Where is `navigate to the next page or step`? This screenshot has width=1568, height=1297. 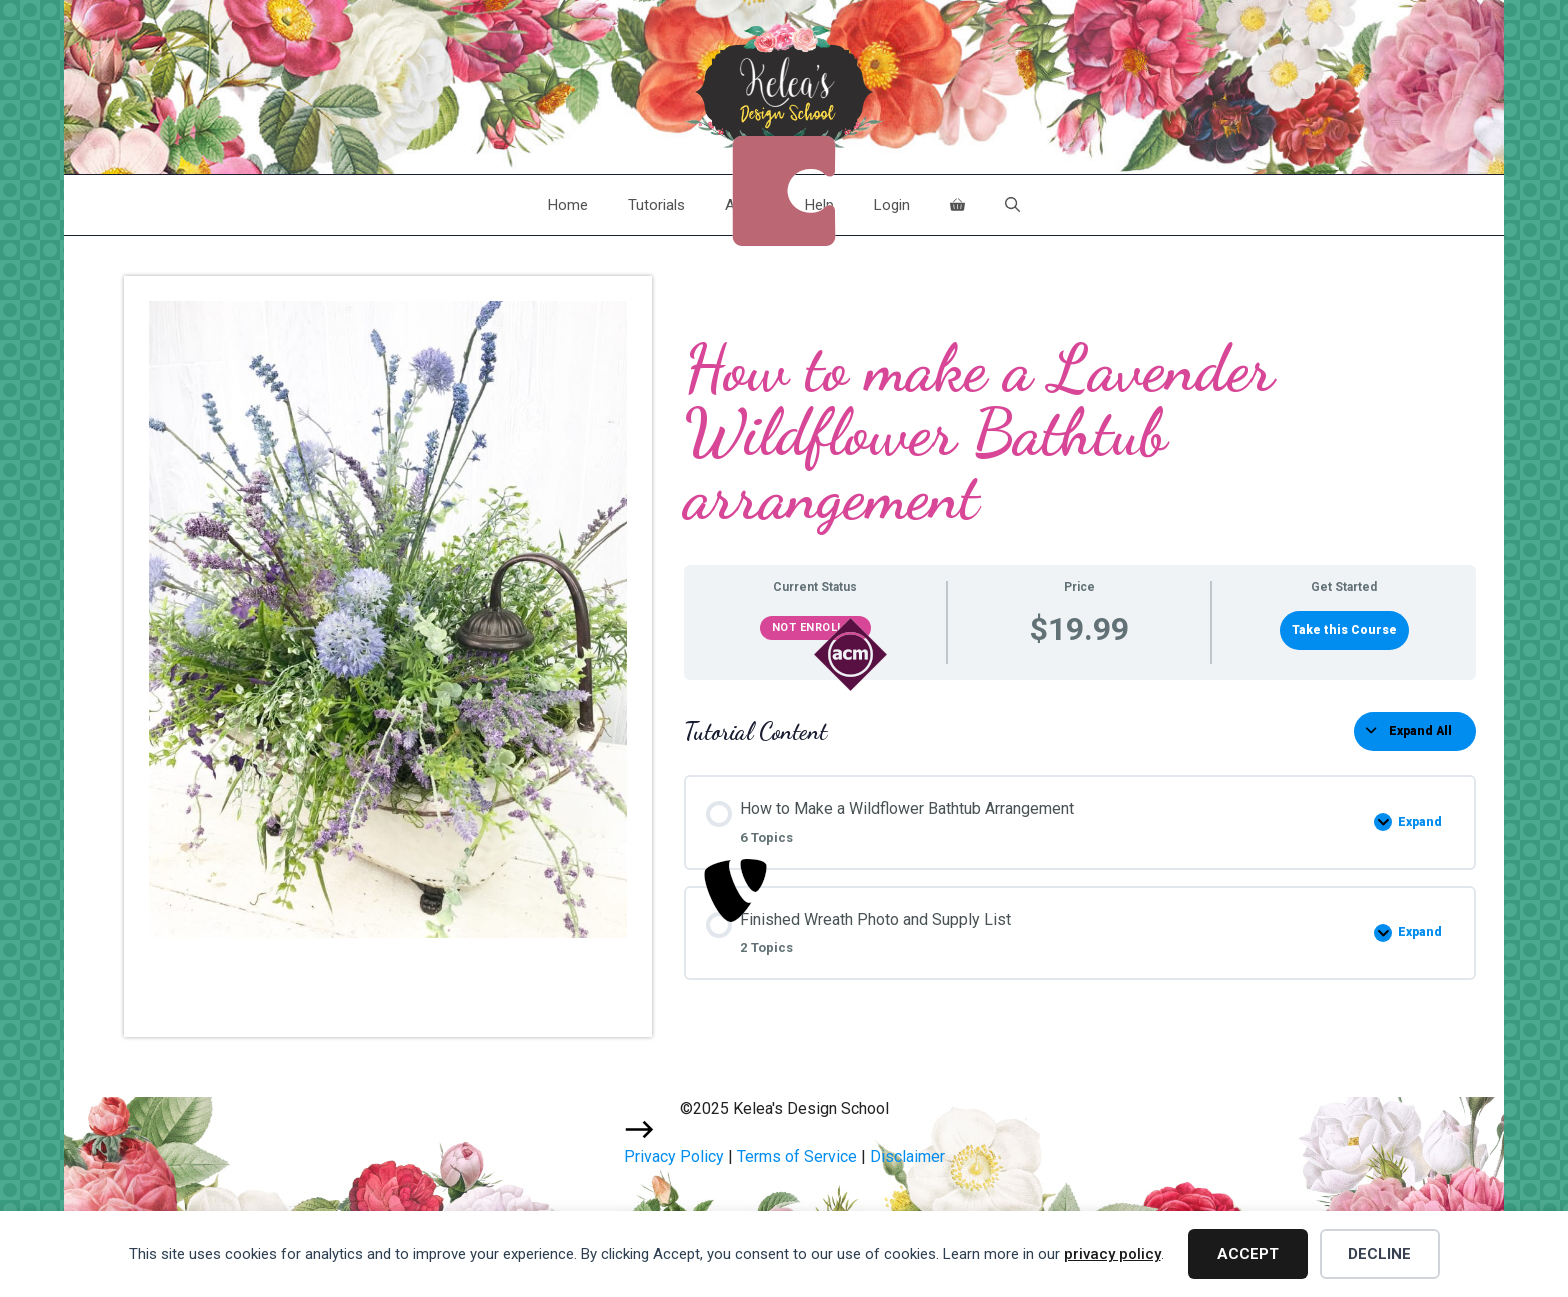
navigate to the next page or step is located at coordinates (639, 1129).